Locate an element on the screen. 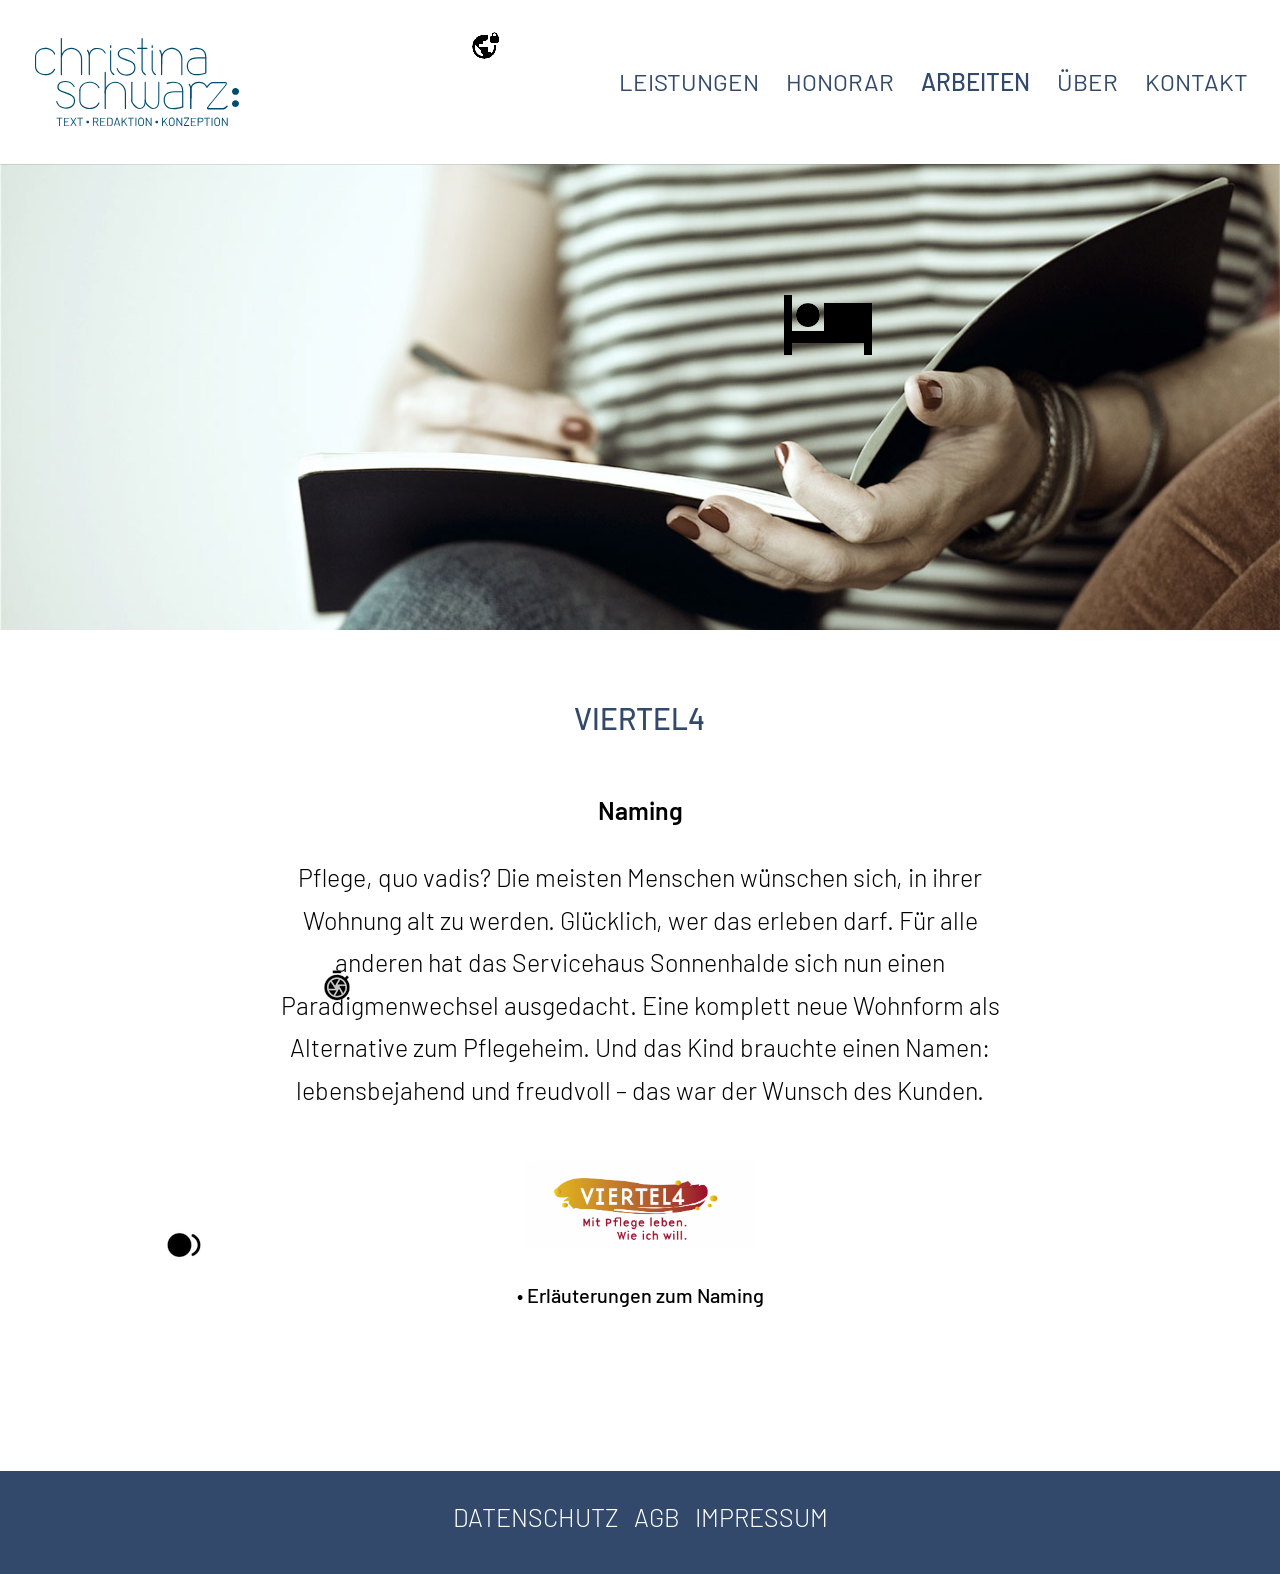  connect to a secure VPN network is located at coordinates (485, 45).